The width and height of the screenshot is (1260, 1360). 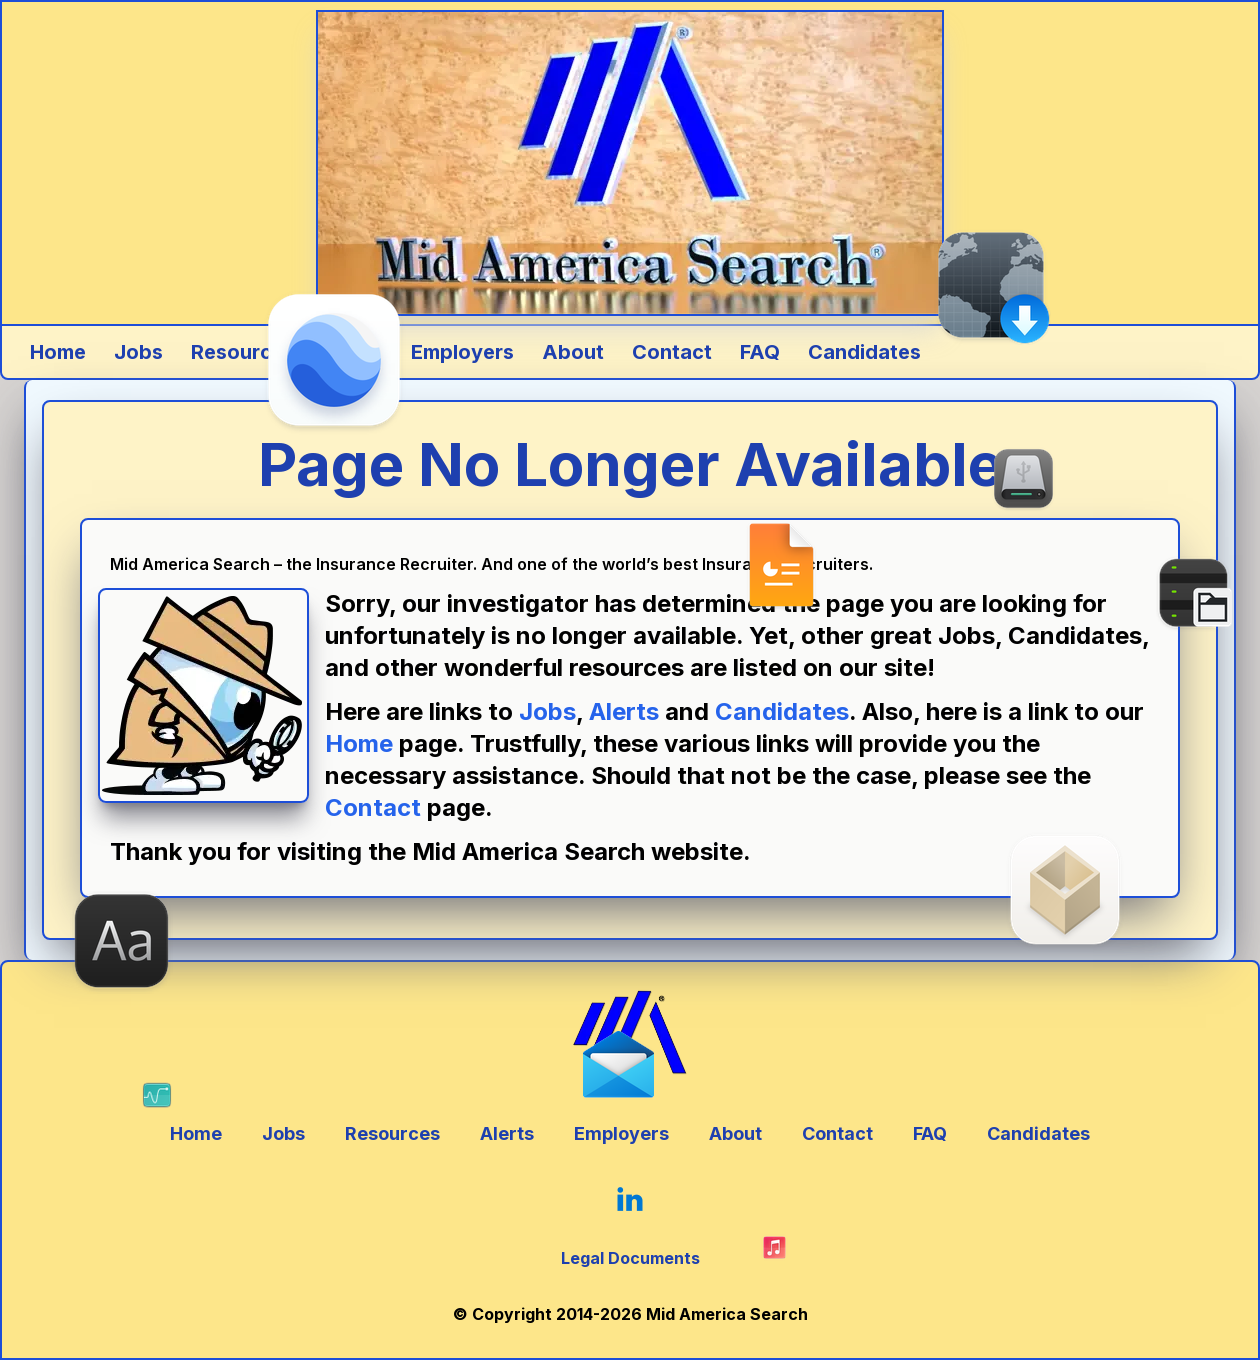 I want to click on open google earth app, so click(x=334, y=360).